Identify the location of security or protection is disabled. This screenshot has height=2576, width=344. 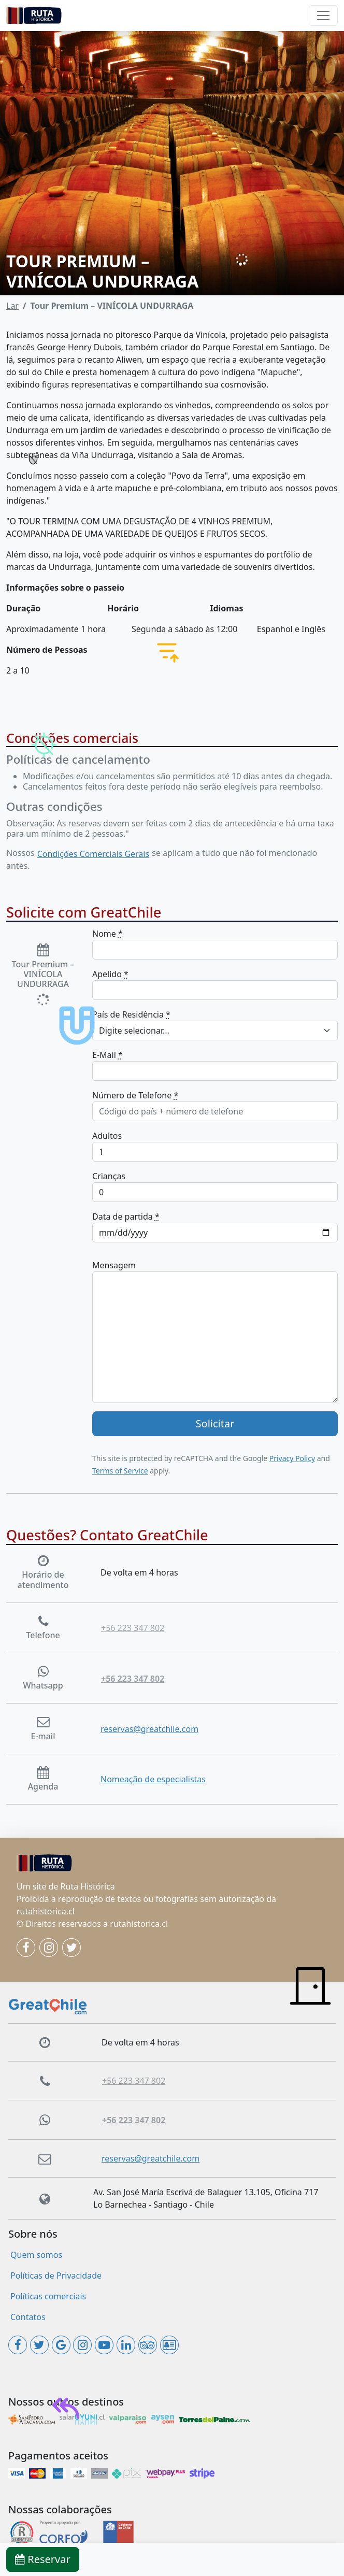
(33, 460).